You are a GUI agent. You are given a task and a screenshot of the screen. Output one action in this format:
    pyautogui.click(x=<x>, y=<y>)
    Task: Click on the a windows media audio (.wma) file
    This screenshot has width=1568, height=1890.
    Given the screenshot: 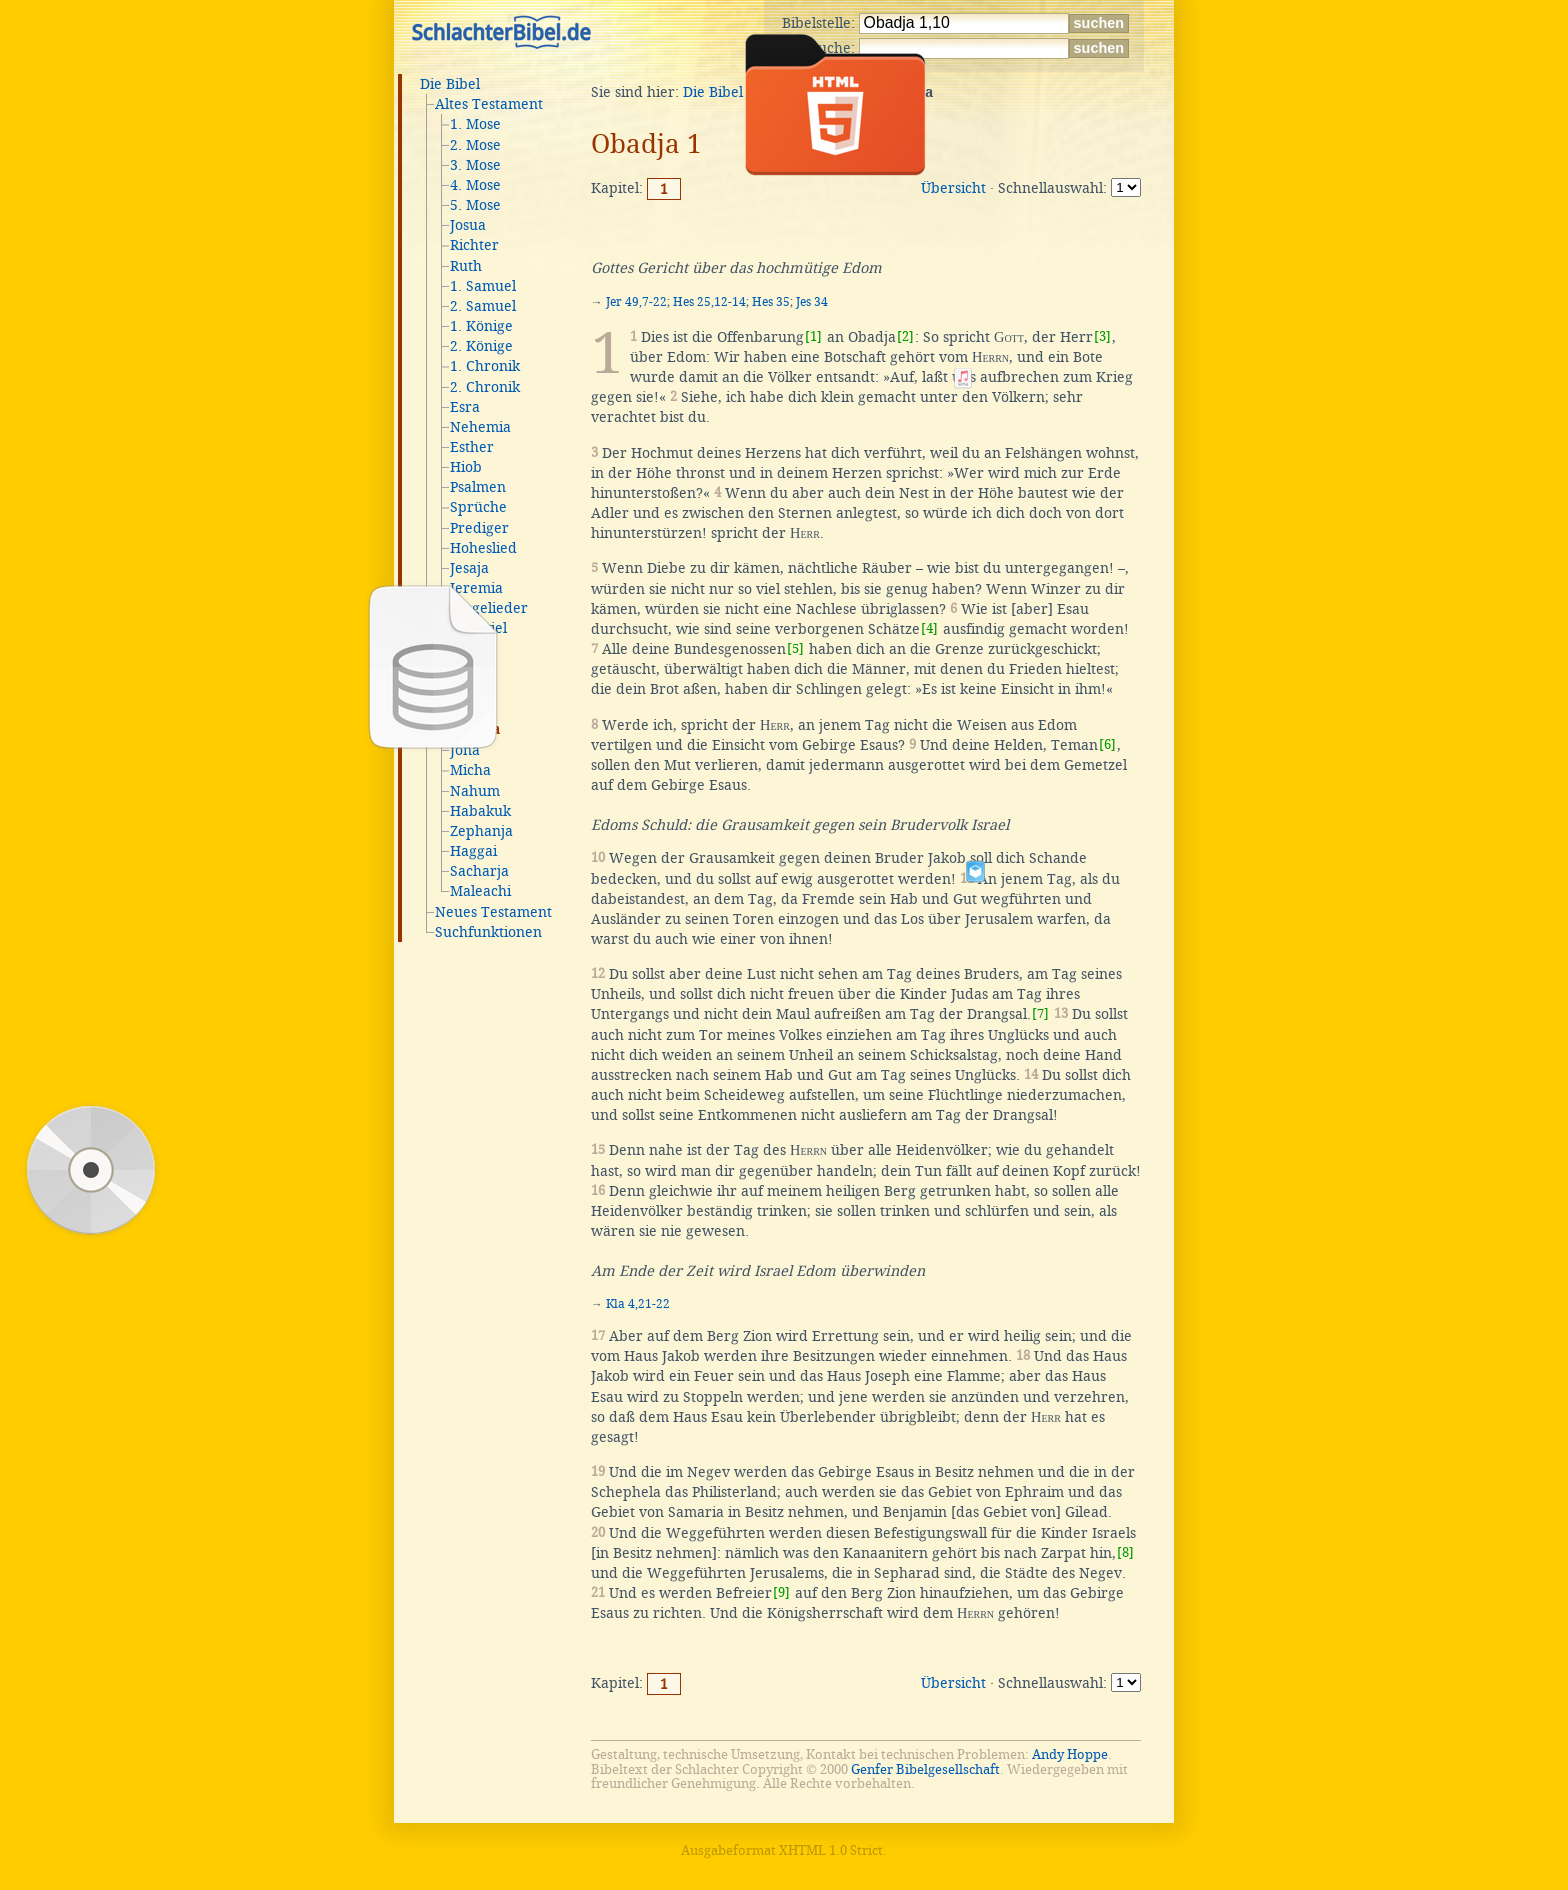 What is the action you would take?
    pyautogui.click(x=963, y=378)
    